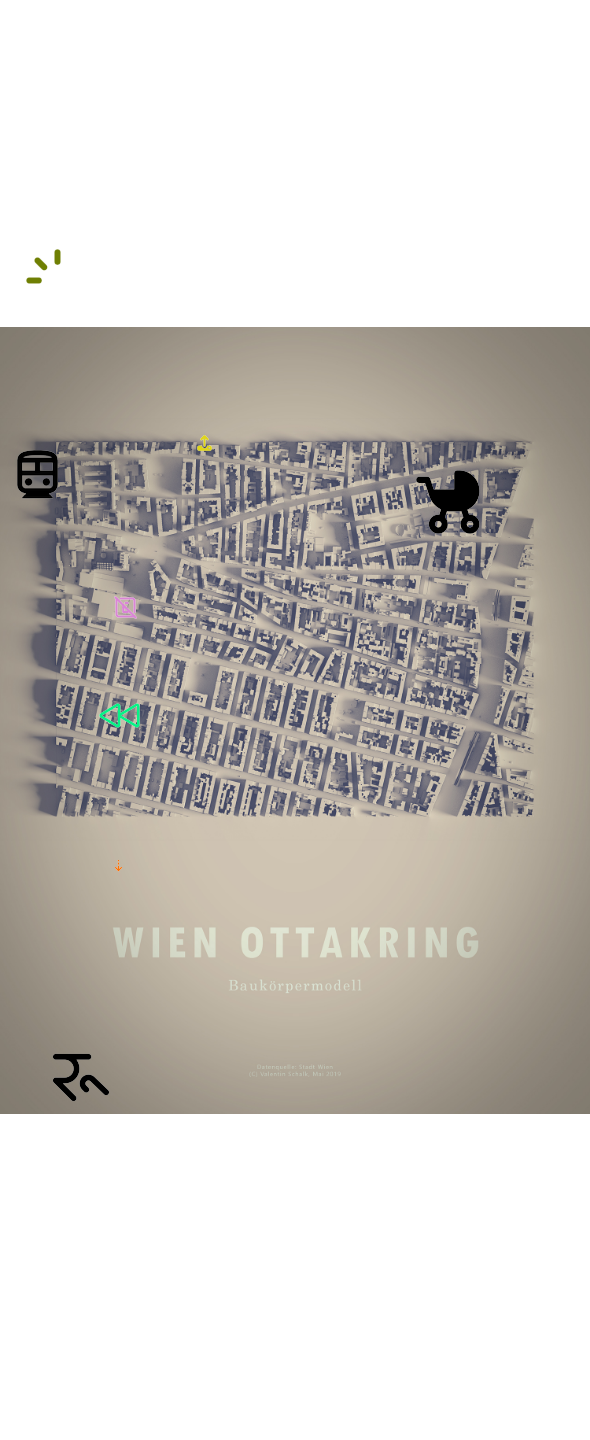 The height and width of the screenshot is (1440, 590). Describe the element at coordinates (57, 280) in the screenshot. I see `loading content in progress` at that location.